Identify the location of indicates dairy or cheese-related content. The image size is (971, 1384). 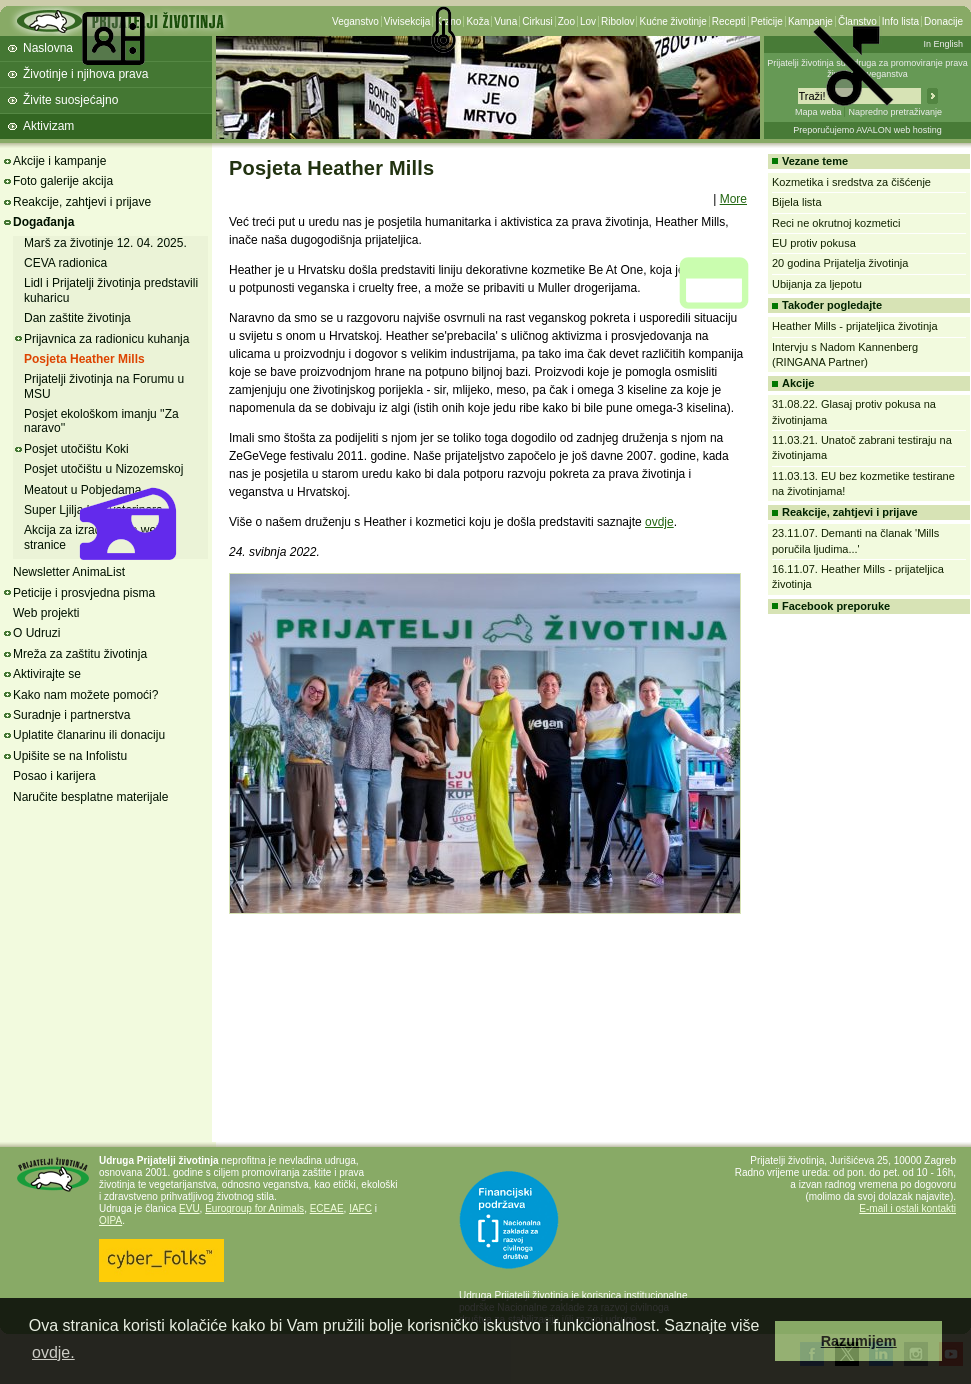
(128, 529).